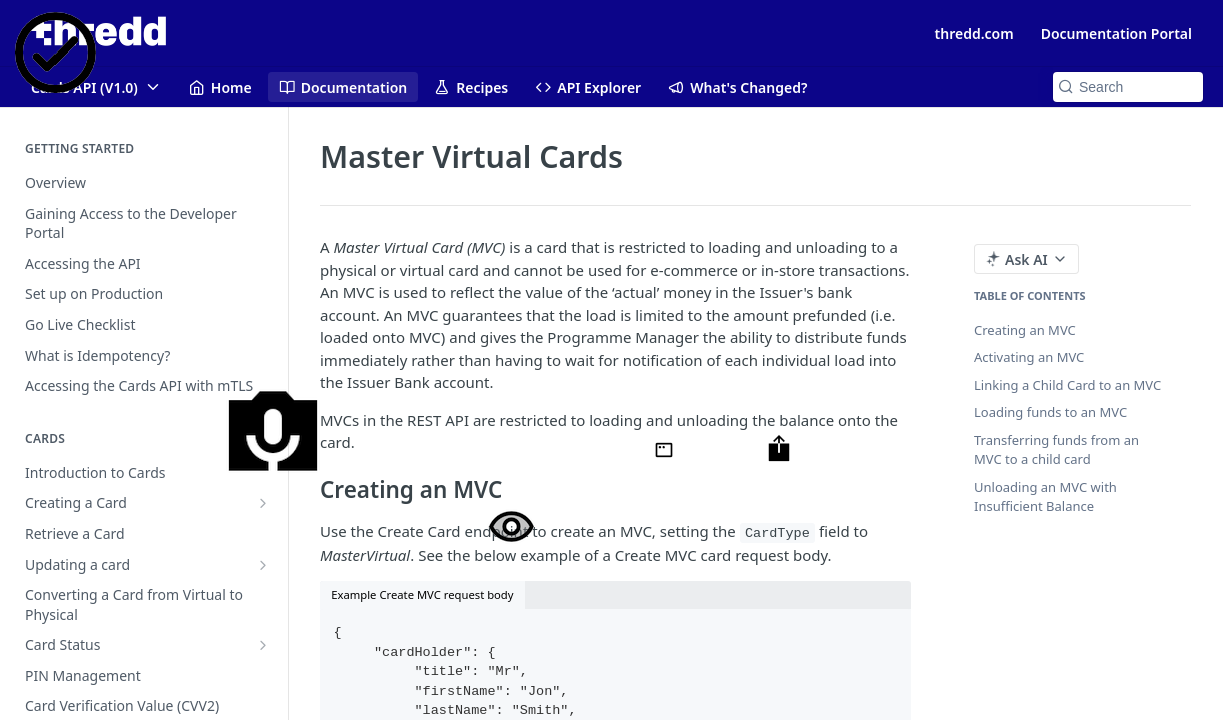  What do you see at coordinates (511, 526) in the screenshot?
I see `toggle password visibility` at bounding box center [511, 526].